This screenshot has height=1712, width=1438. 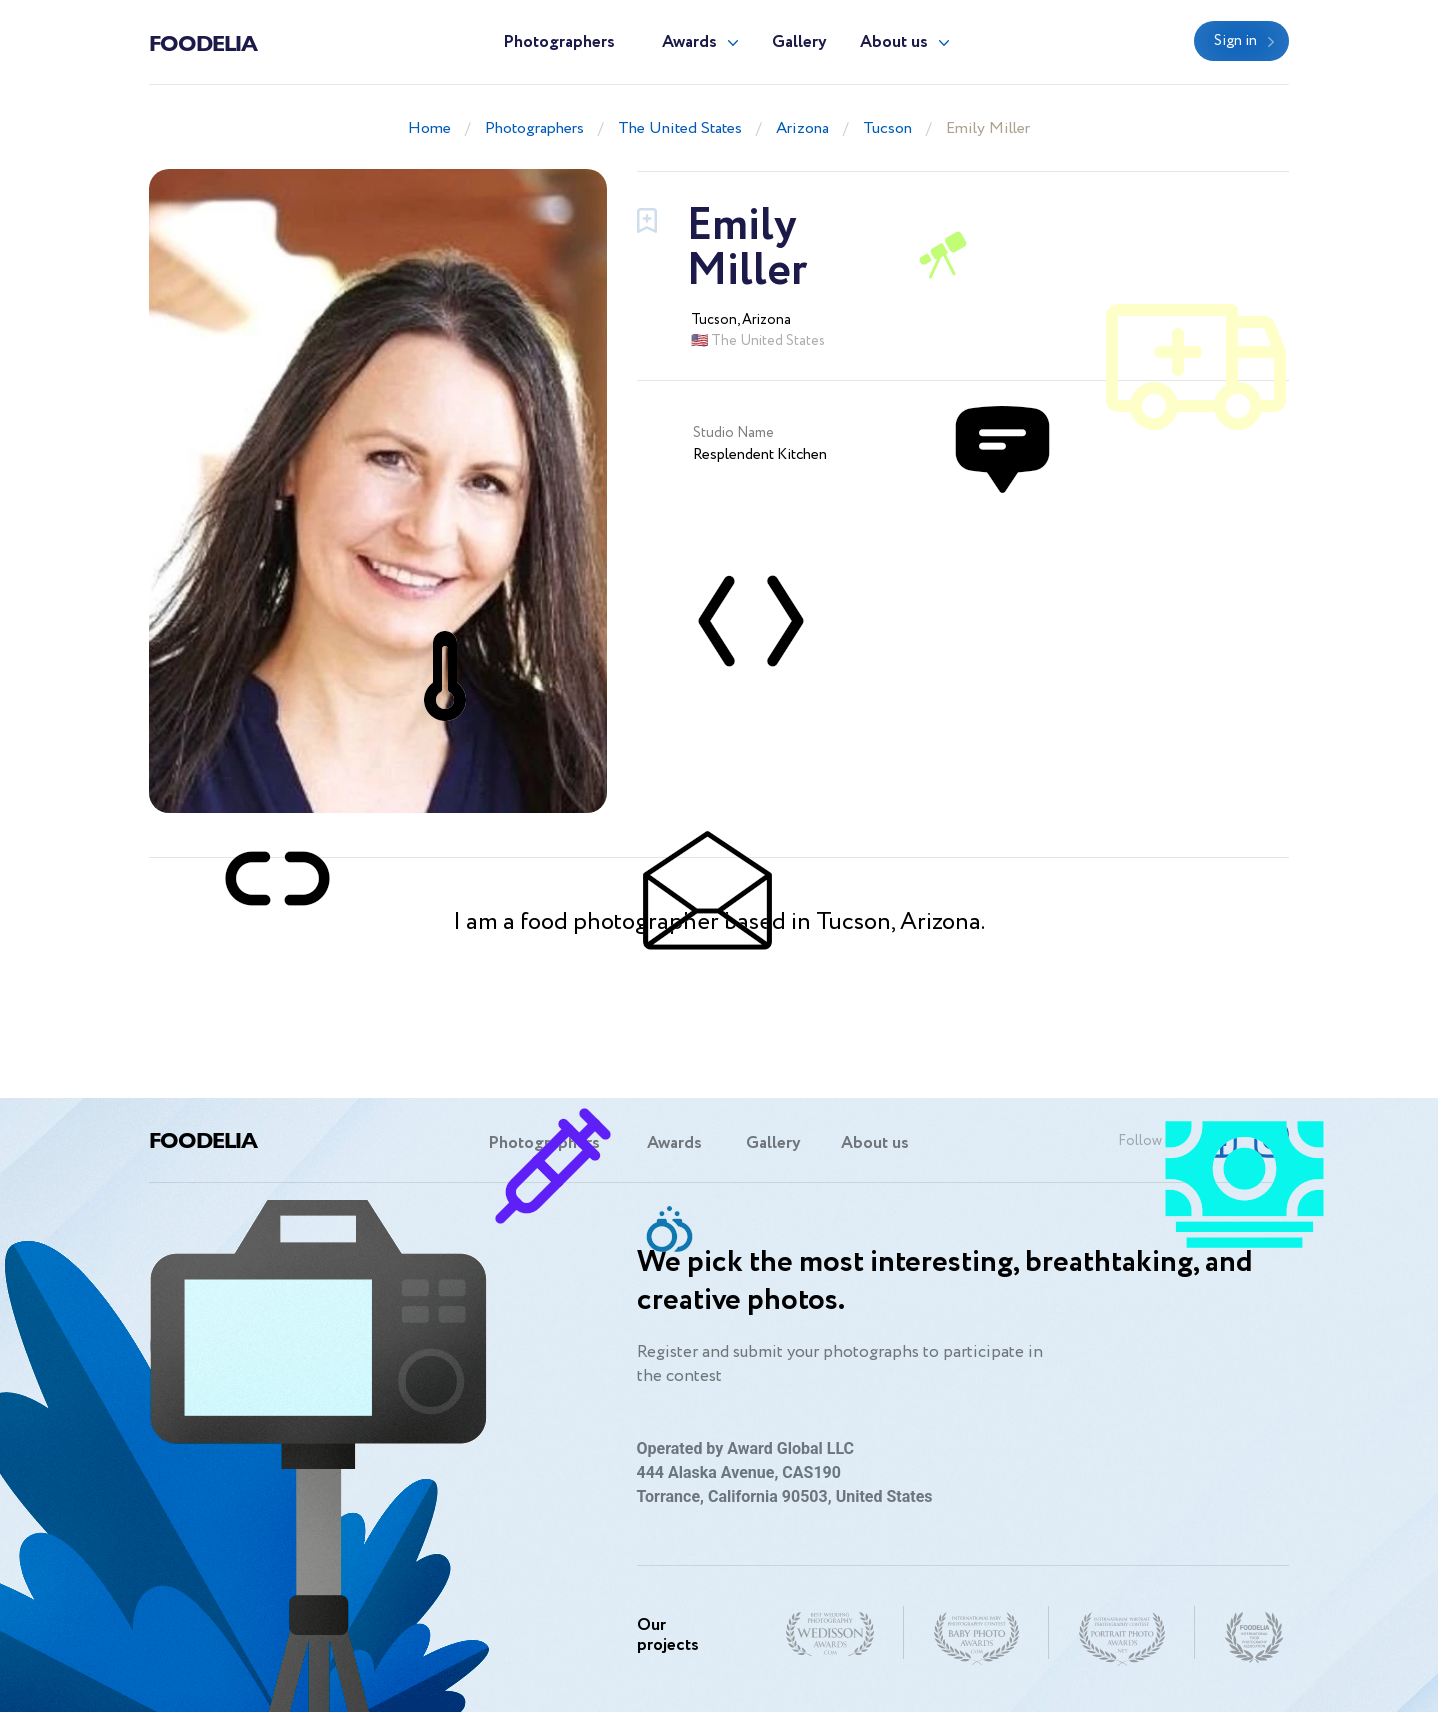 What do you see at coordinates (751, 621) in the screenshot?
I see `view or edit source code` at bounding box center [751, 621].